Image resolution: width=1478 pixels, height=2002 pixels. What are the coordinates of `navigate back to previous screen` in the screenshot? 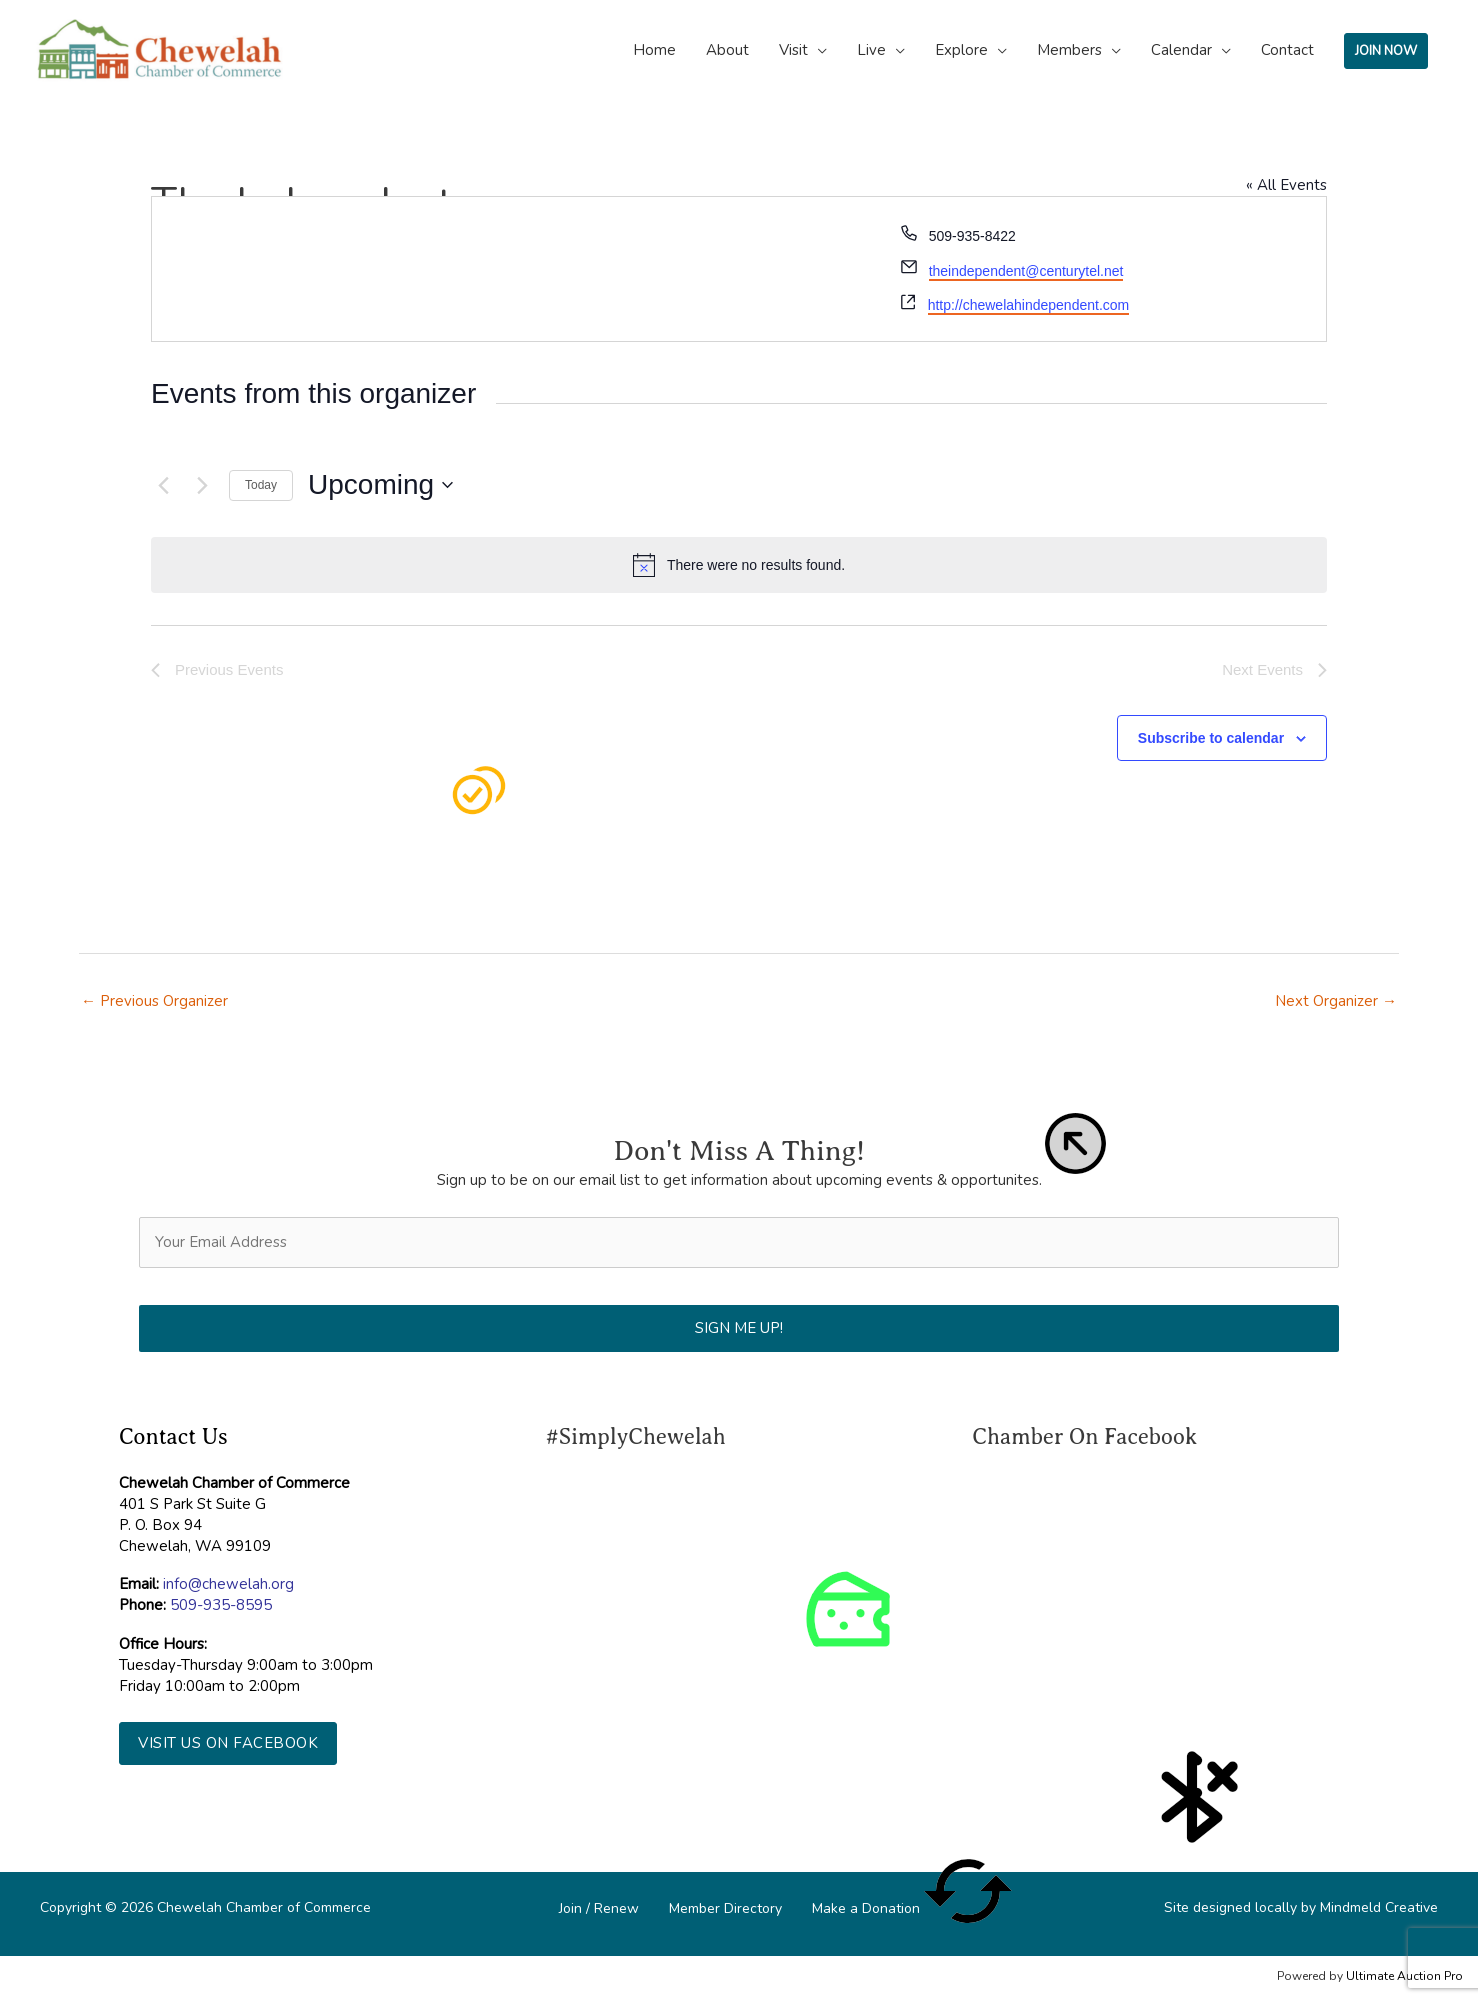 It's located at (1075, 1143).